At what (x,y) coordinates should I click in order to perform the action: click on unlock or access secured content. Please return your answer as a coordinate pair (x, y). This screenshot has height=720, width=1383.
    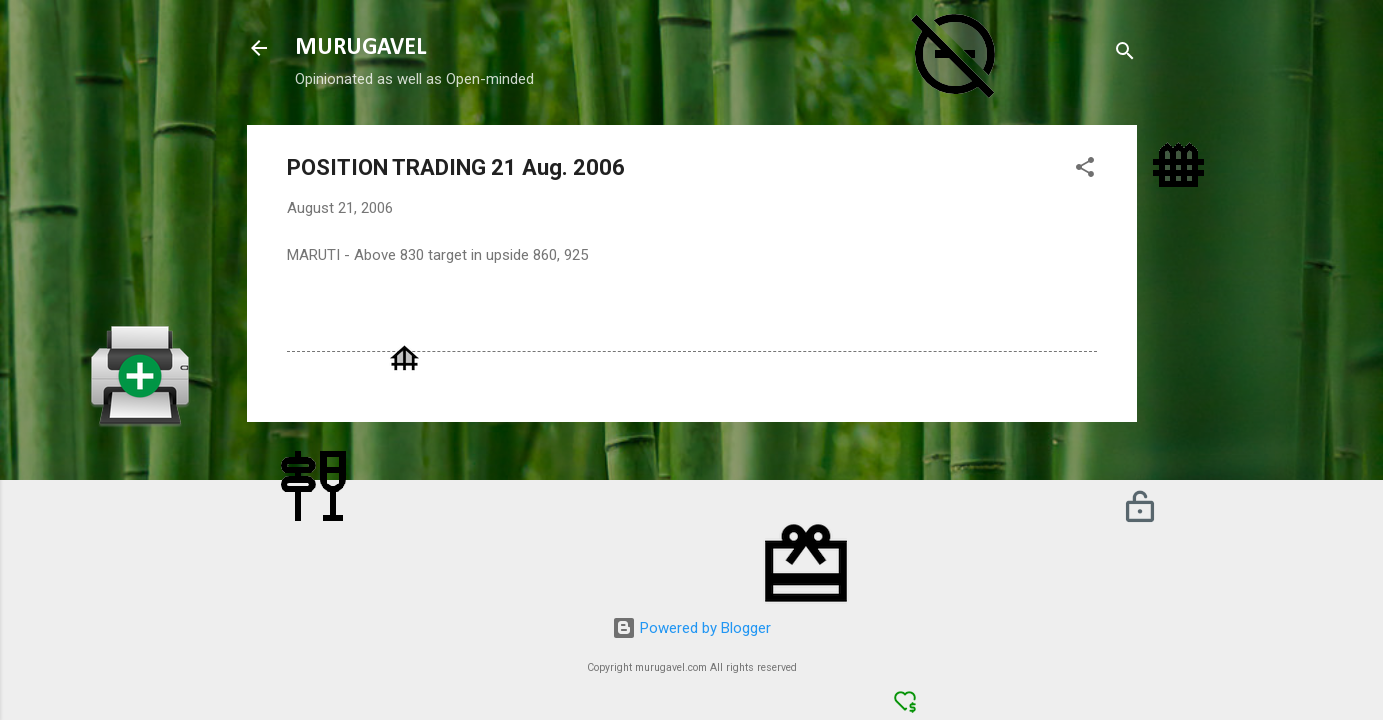
    Looking at the image, I should click on (1140, 508).